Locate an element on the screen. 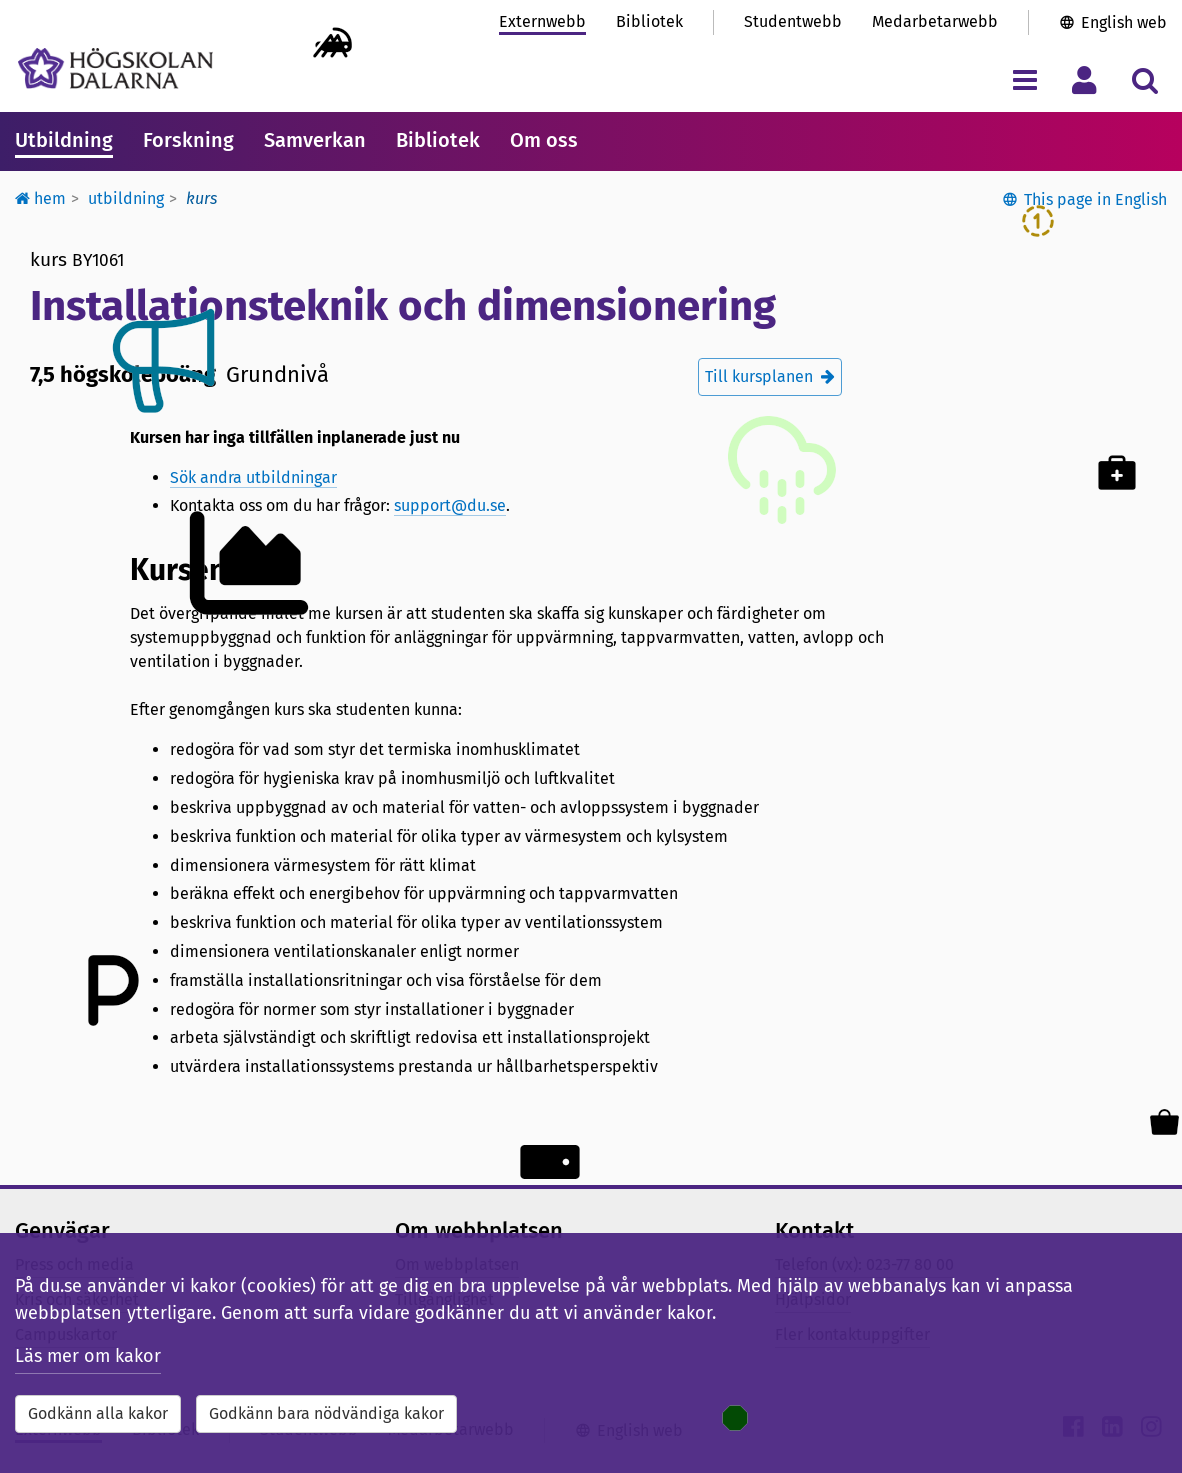 Image resolution: width=1182 pixels, height=1473 pixels. indicates light rain or drizzle in weather forecast is located at coordinates (782, 470).